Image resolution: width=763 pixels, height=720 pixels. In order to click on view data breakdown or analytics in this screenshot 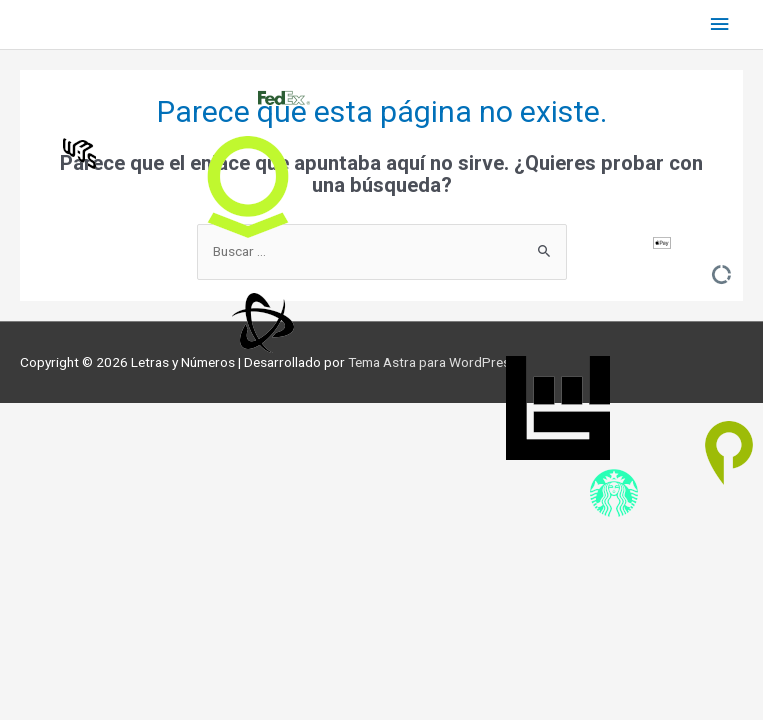, I will do `click(721, 274)`.